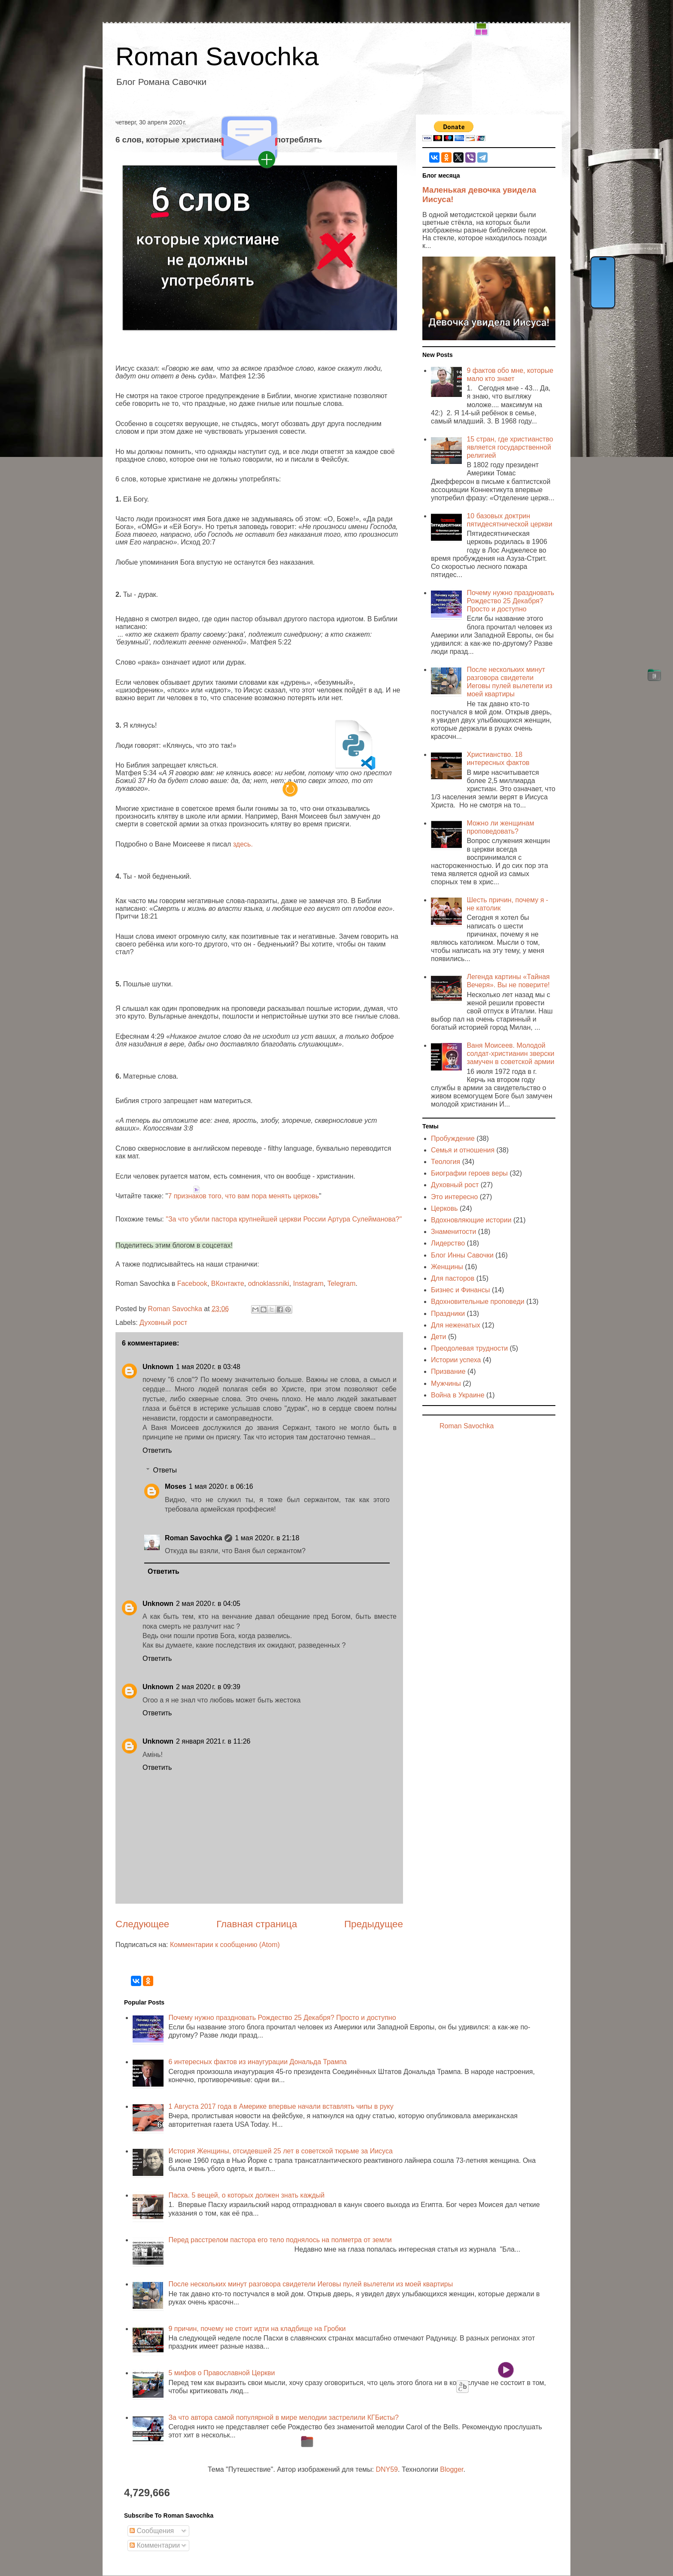  Describe the element at coordinates (506, 2370) in the screenshot. I see `indicates video content or media files` at that location.